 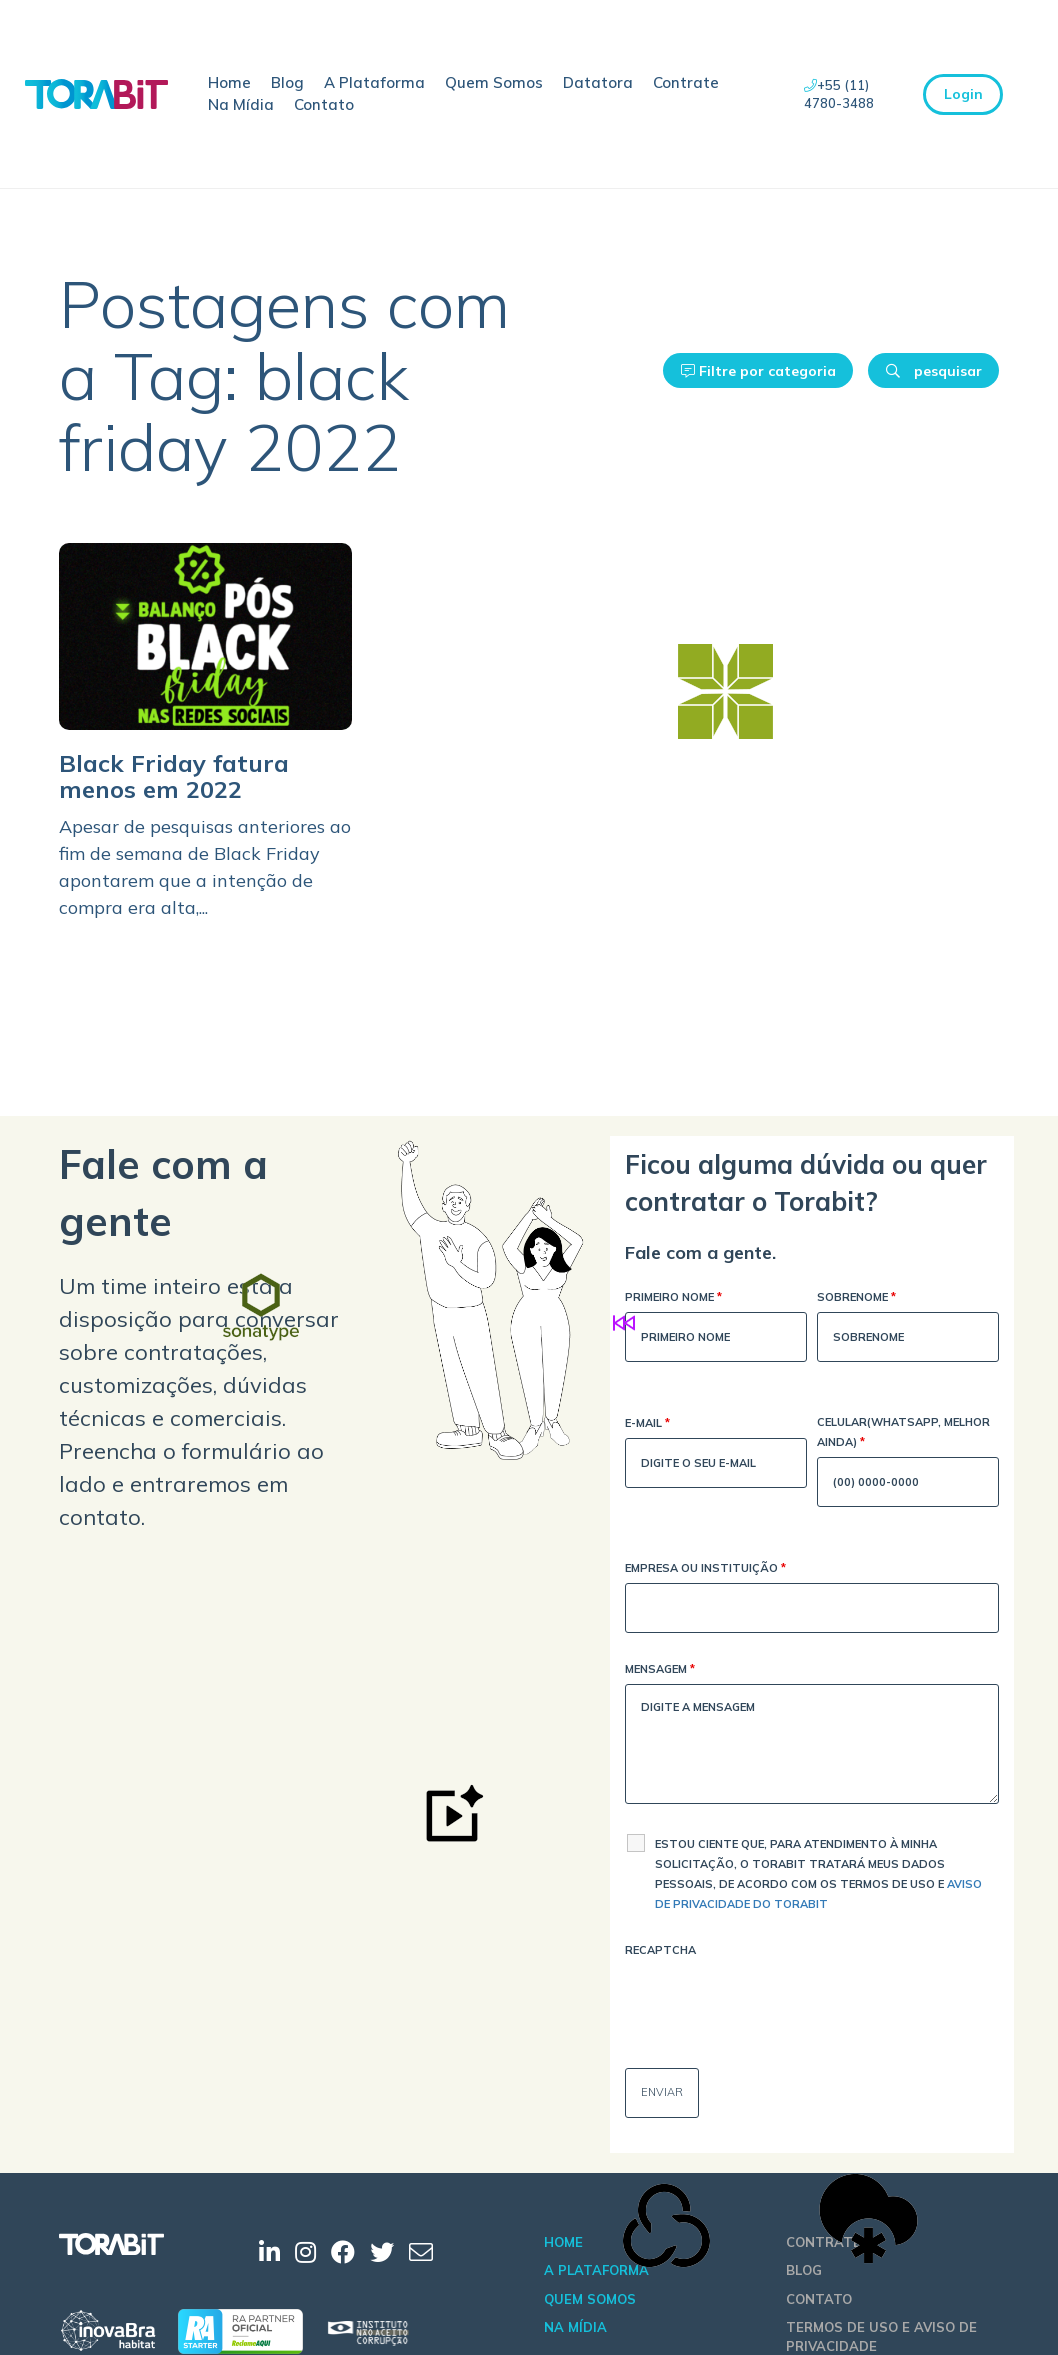 What do you see at coordinates (624, 1323) in the screenshot?
I see `skip to the beginning of the track` at bounding box center [624, 1323].